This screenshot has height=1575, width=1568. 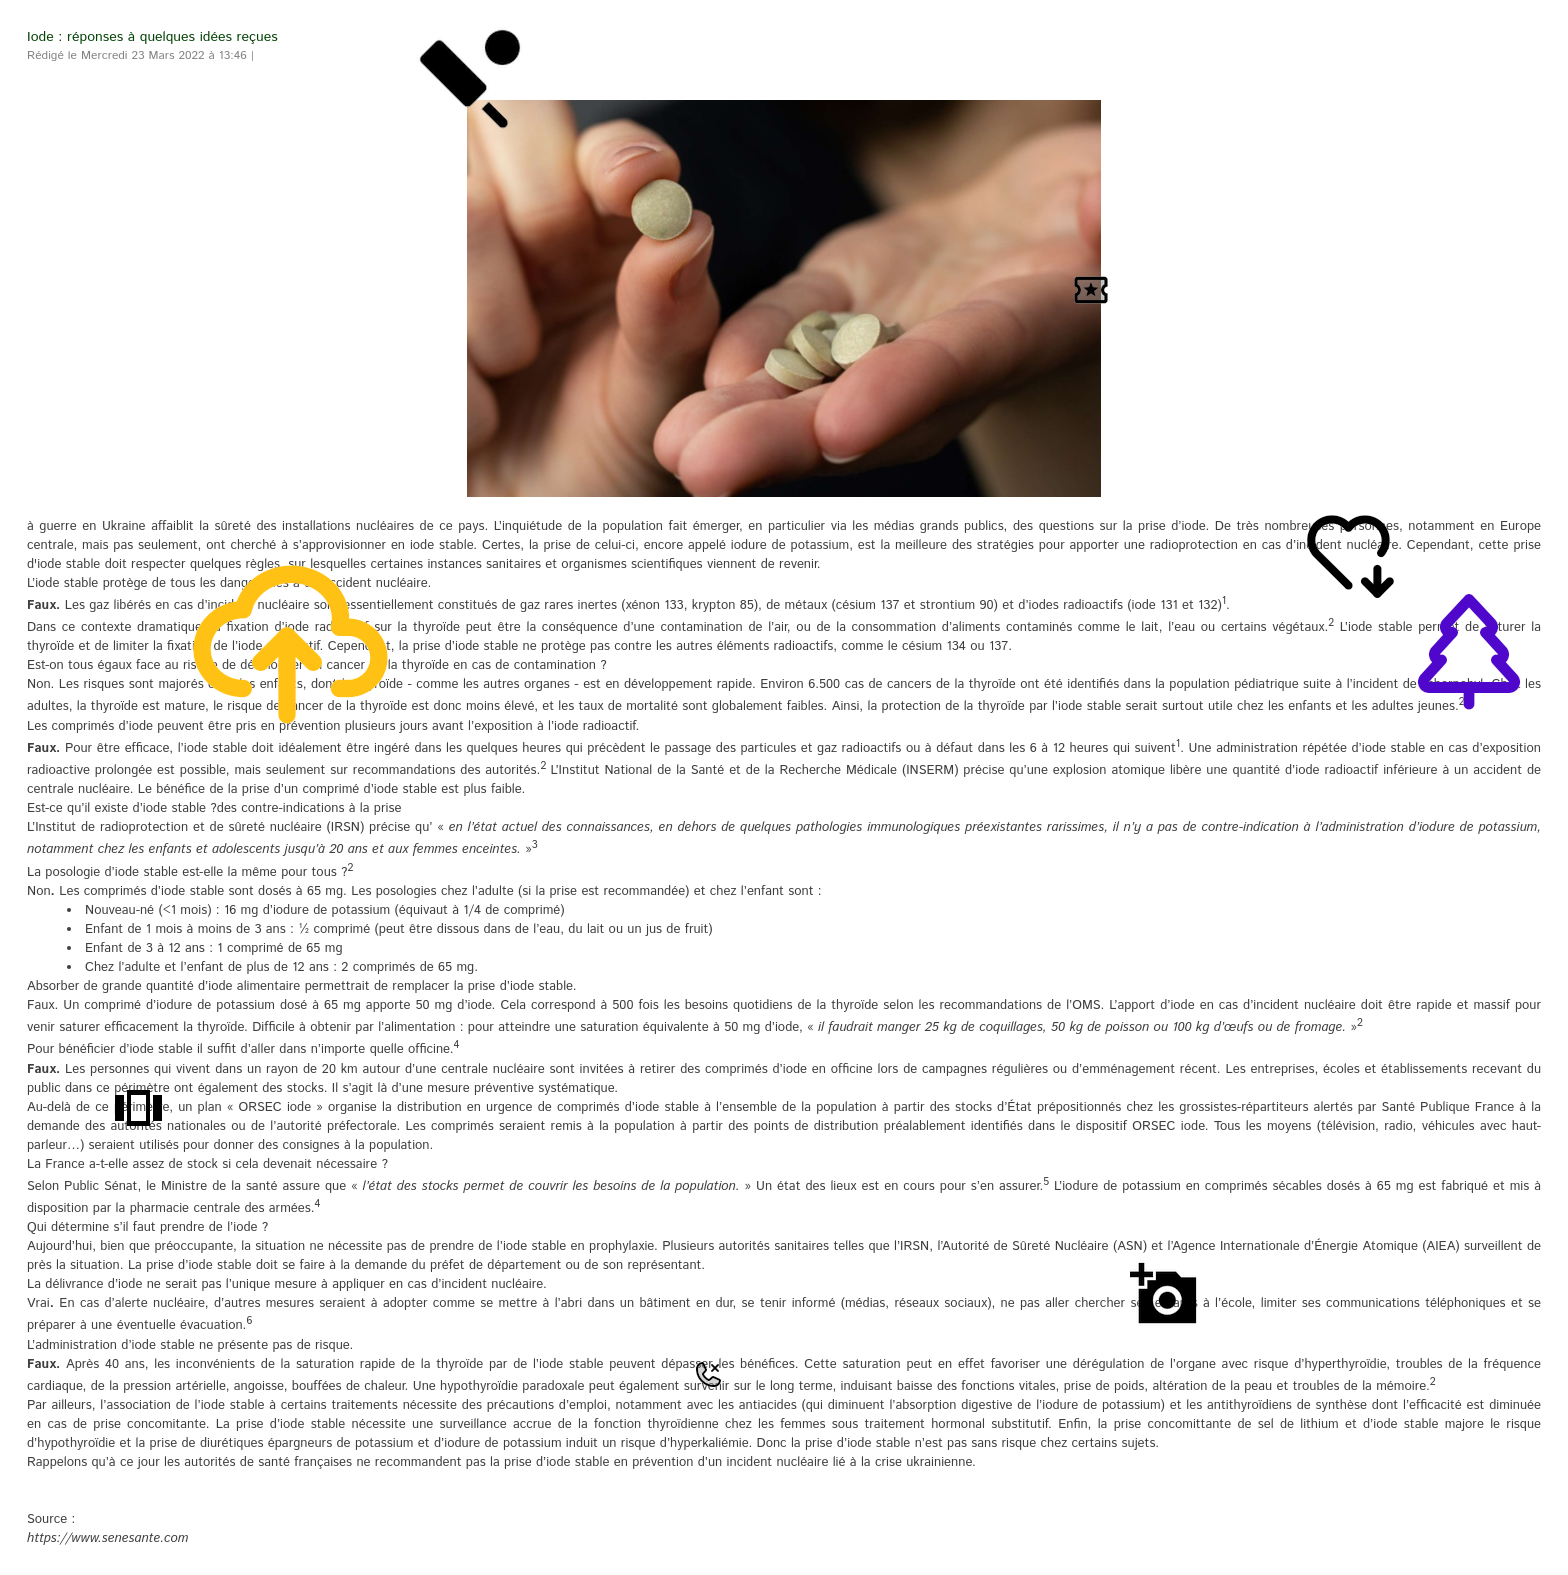 What do you see at coordinates (138, 1109) in the screenshot?
I see `view content in carousel mode` at bounding box center [138, 1109].